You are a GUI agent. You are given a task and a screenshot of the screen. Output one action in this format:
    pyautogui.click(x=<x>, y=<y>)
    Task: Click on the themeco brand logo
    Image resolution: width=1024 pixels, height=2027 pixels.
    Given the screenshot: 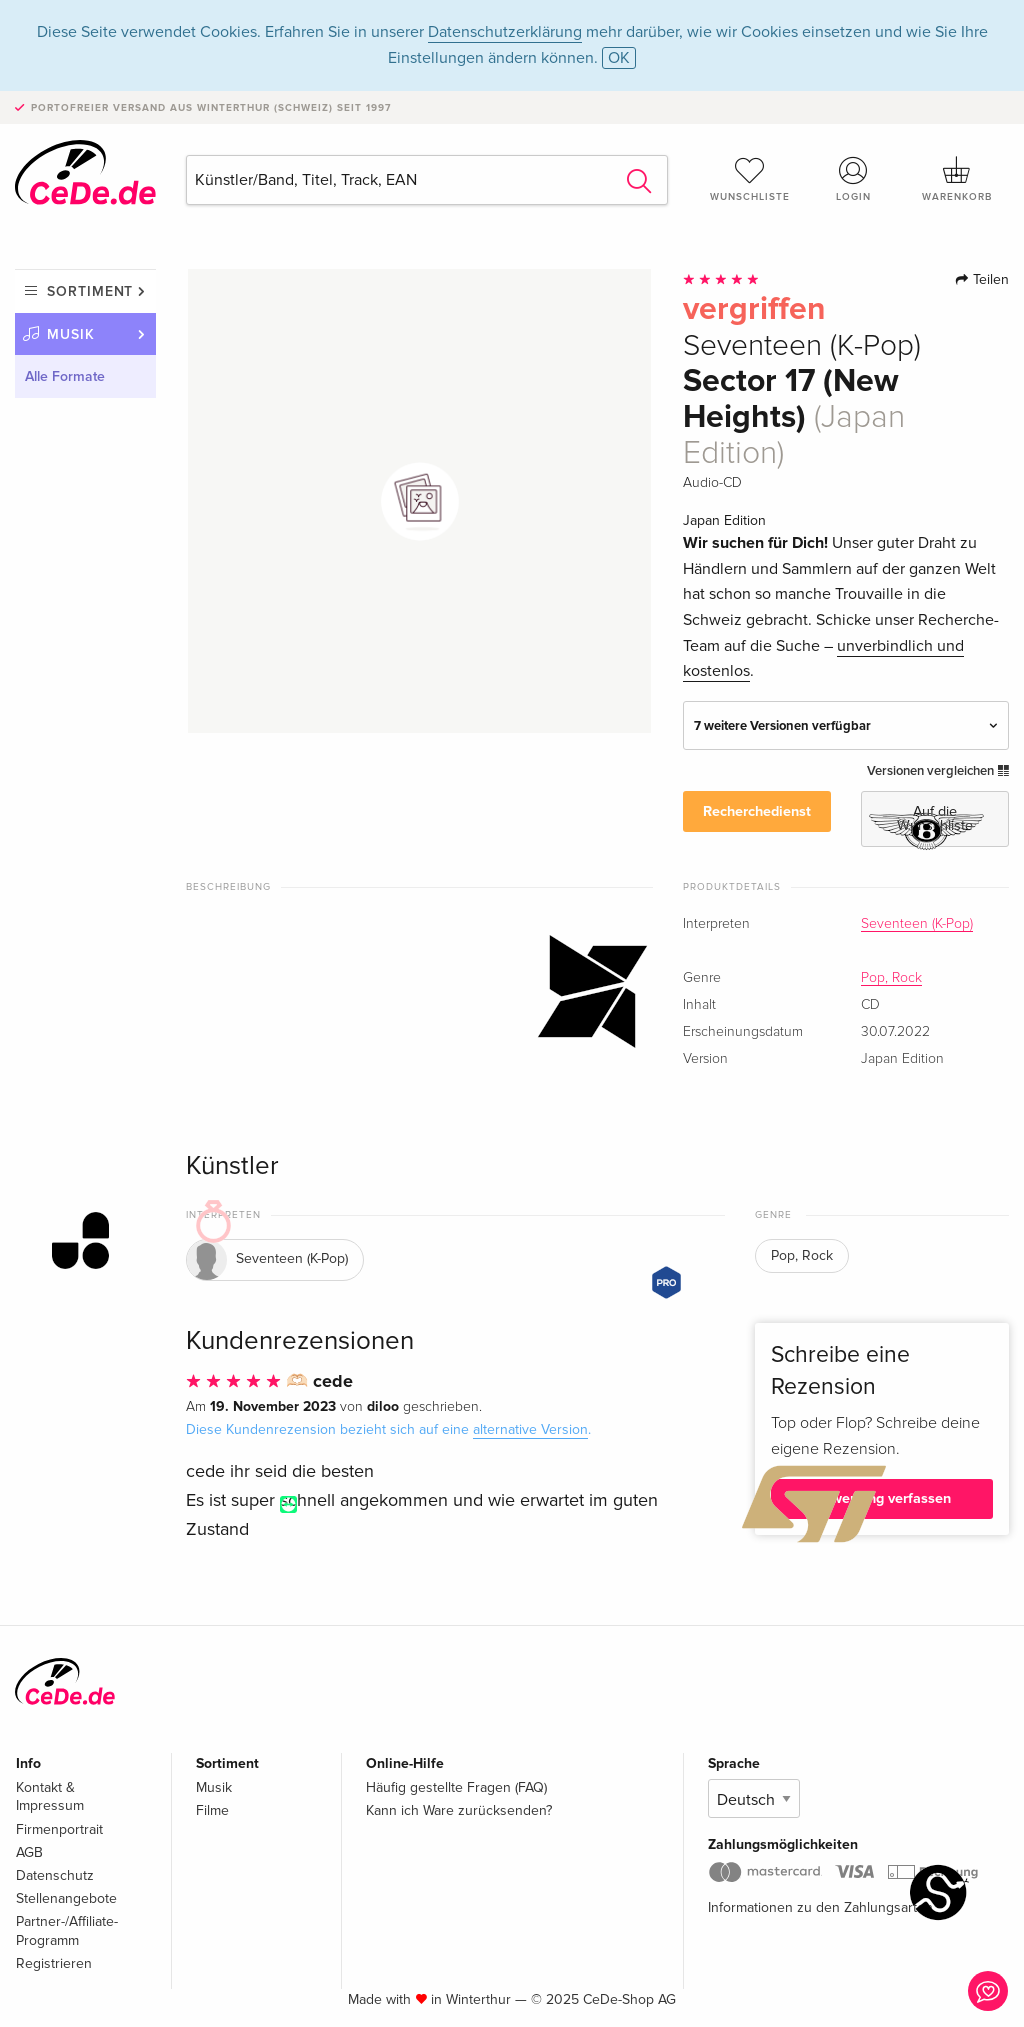 What is the action you would take?
    pyautogui.click(x=666, y=1282)
    